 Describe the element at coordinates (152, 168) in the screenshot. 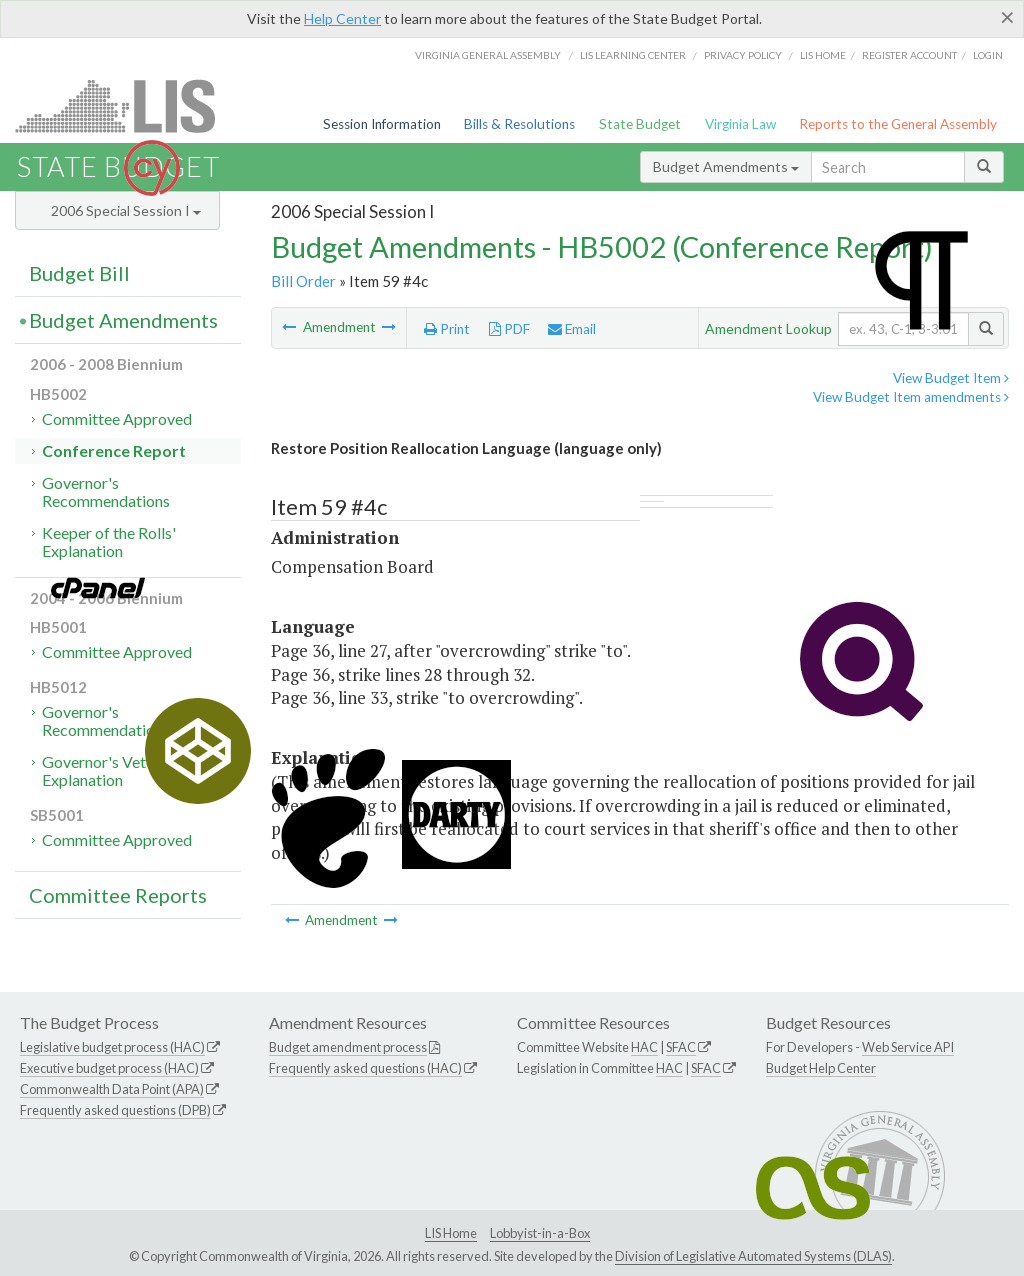

I see `cypress testing framework logo` at that location.